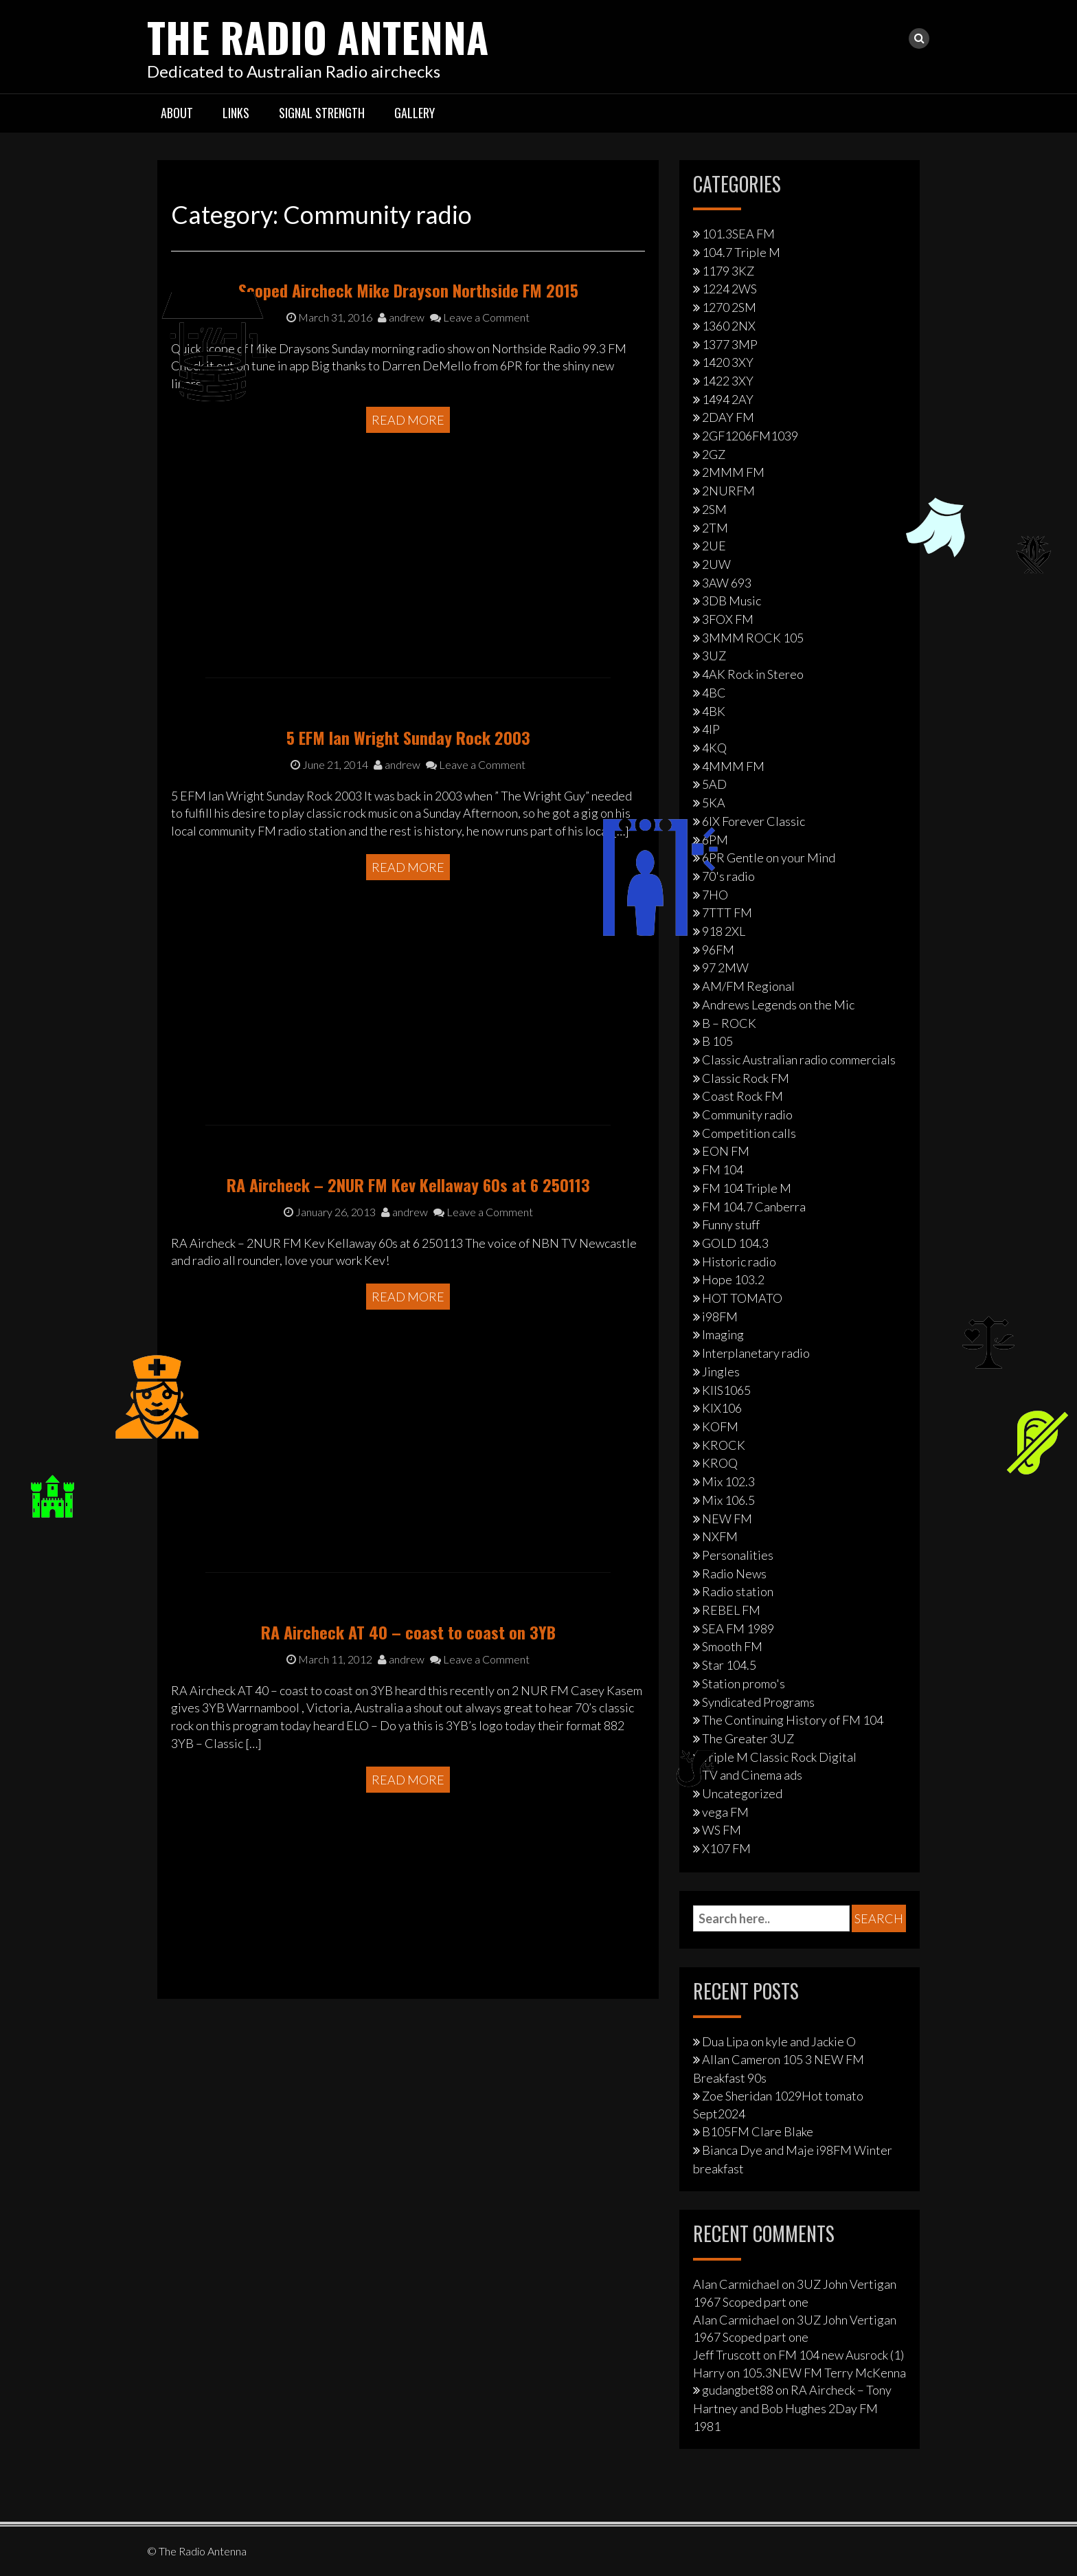  What do you see at coordinates (657, 877) in the screenshot?
I see `security checkpoint or metal detector gate` at bounding box center [657, 877].